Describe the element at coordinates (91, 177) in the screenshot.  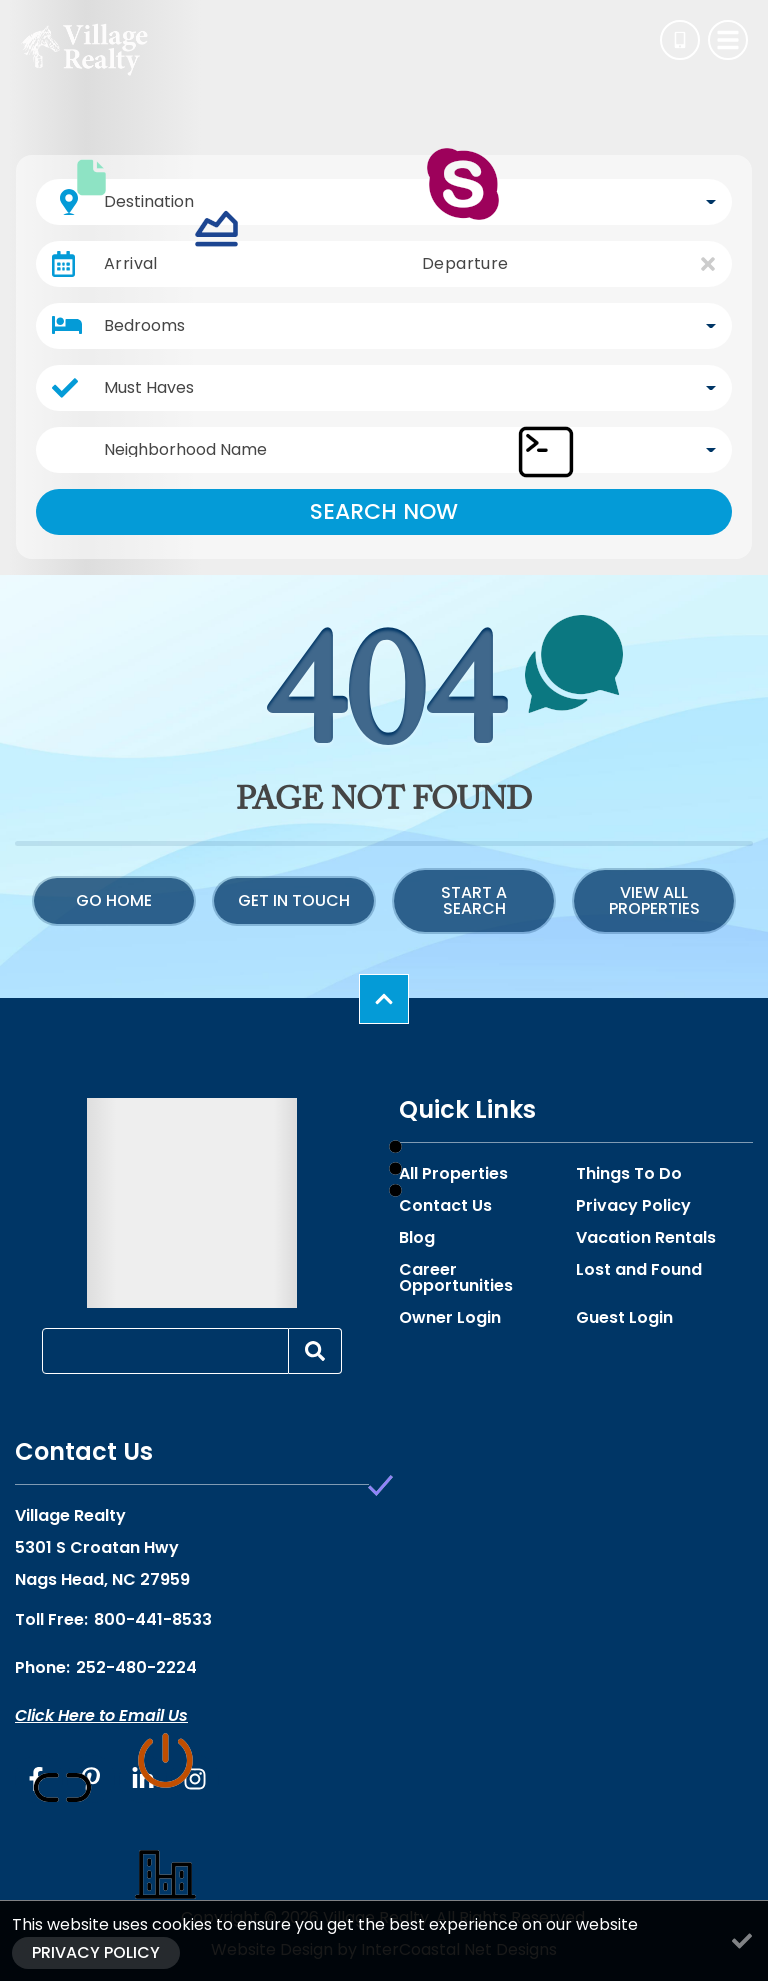
I see `open or view a file` at that location.